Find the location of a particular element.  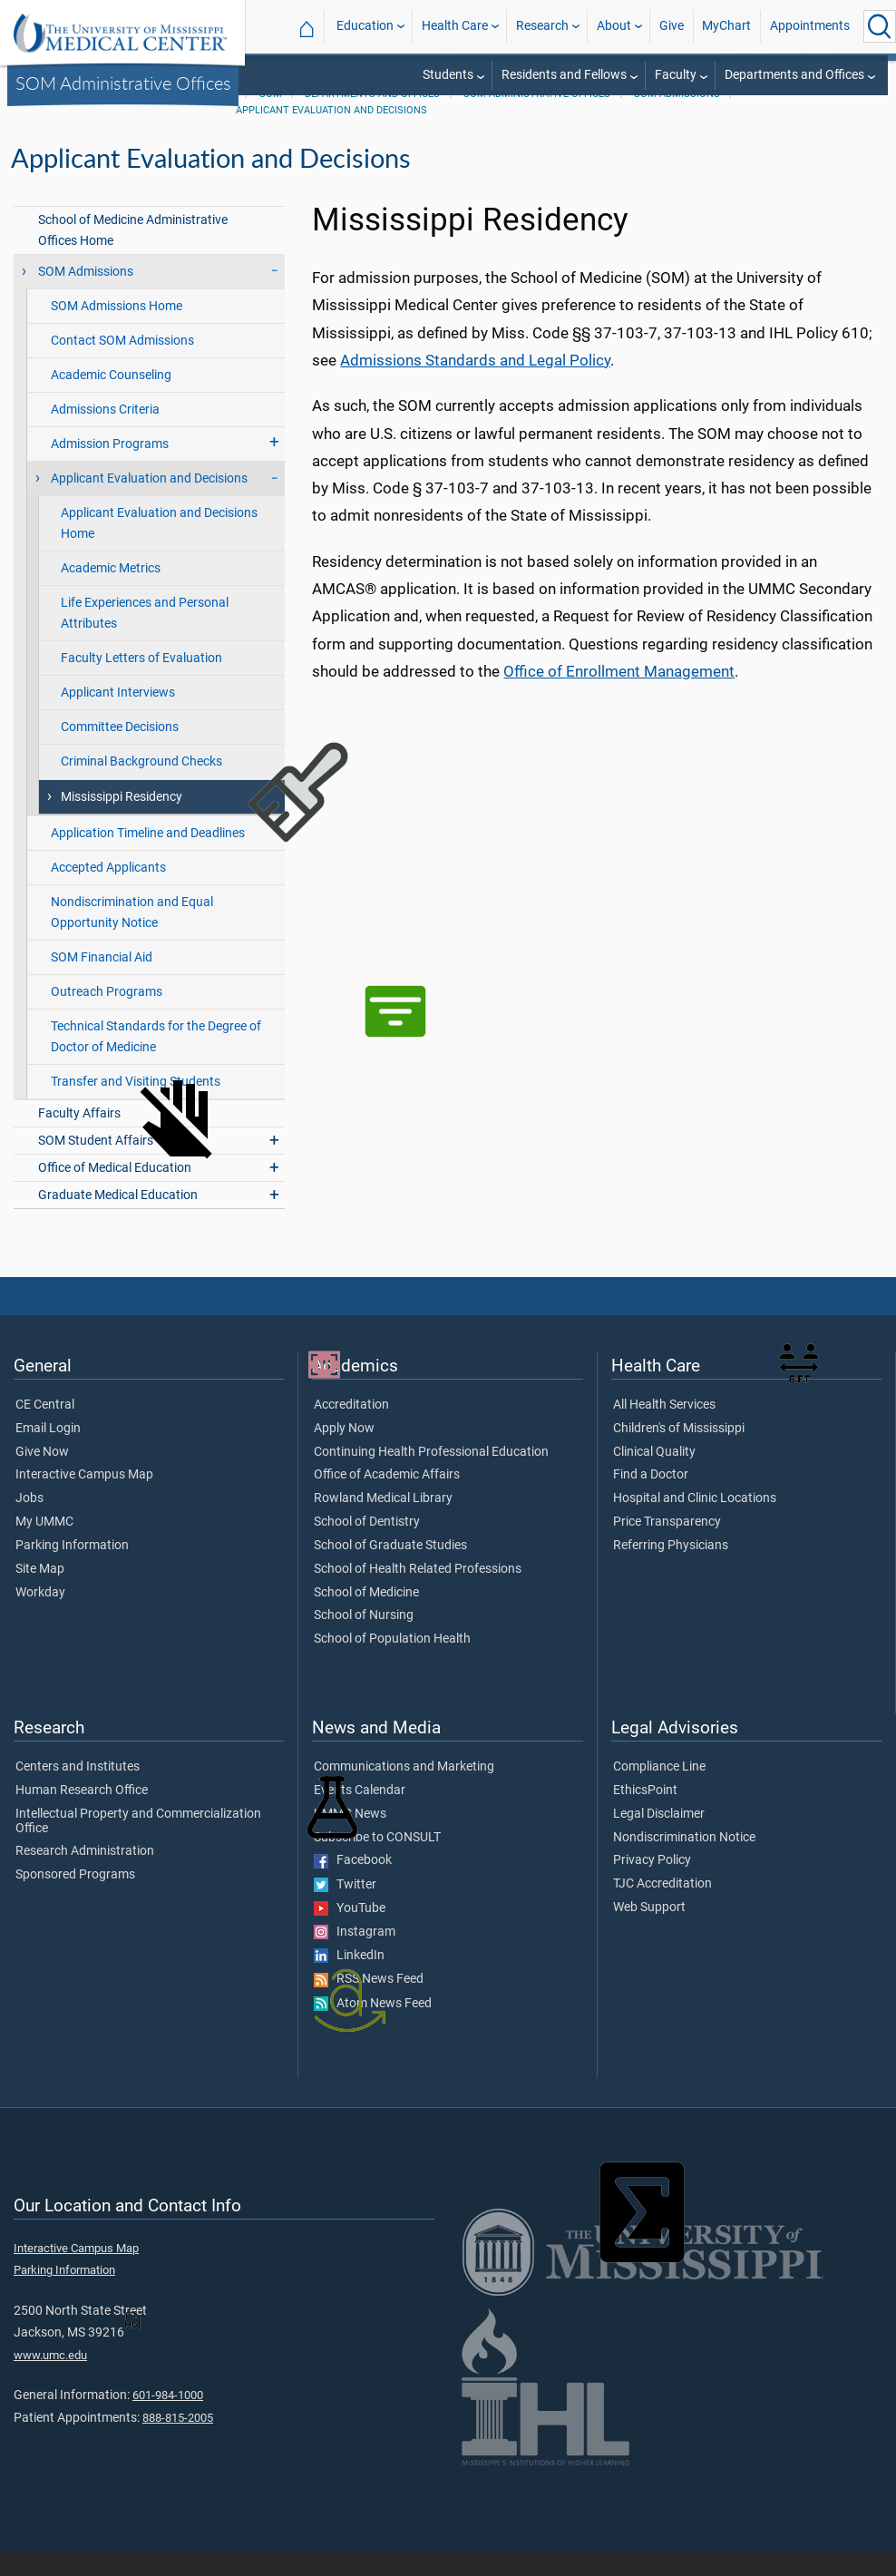

access painting or drawing tools is located at coordinates (299, 790).